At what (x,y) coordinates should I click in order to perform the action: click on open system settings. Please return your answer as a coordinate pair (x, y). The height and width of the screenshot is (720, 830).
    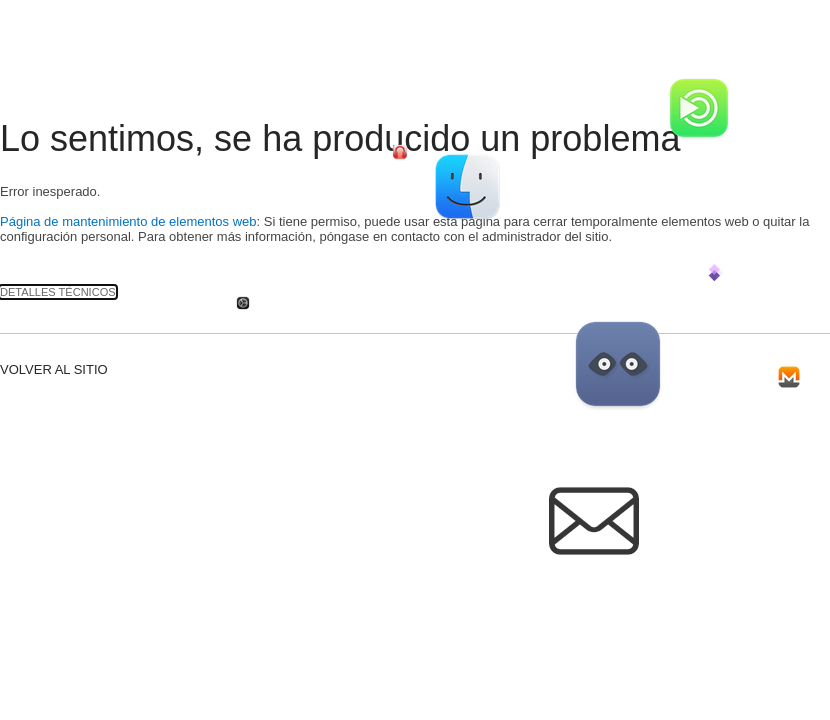
    Looking at the image, I should click on (243, 303).